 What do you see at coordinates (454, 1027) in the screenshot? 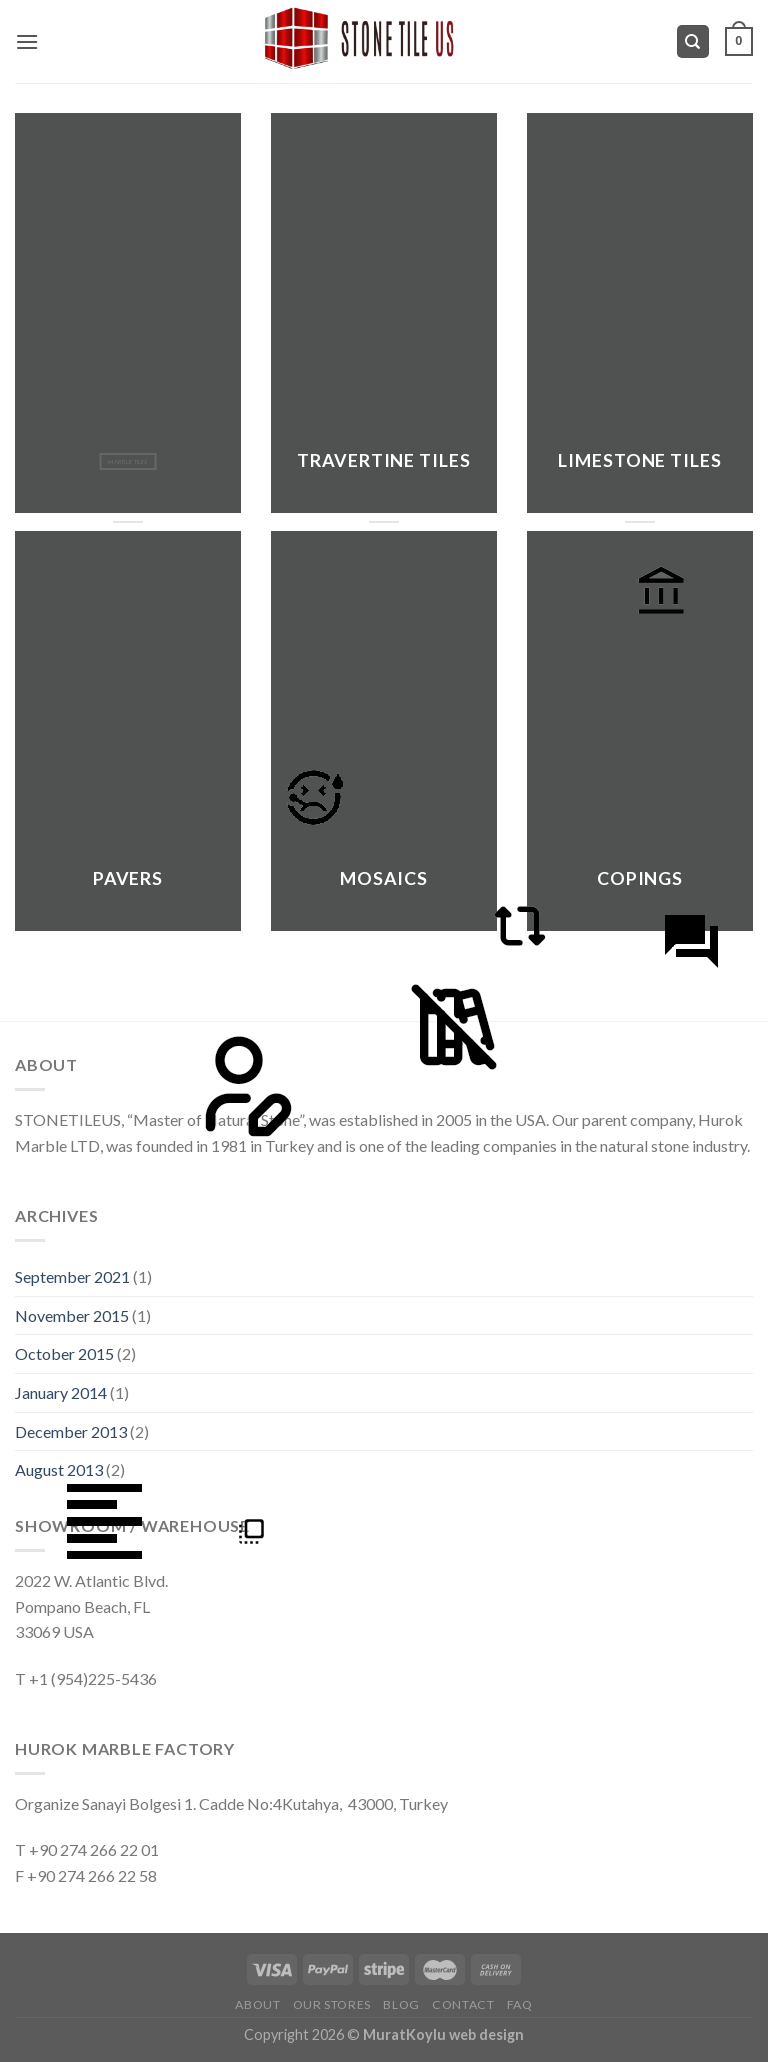
I see `library or reading feature unavailable` at bounding box center [454, 1027].